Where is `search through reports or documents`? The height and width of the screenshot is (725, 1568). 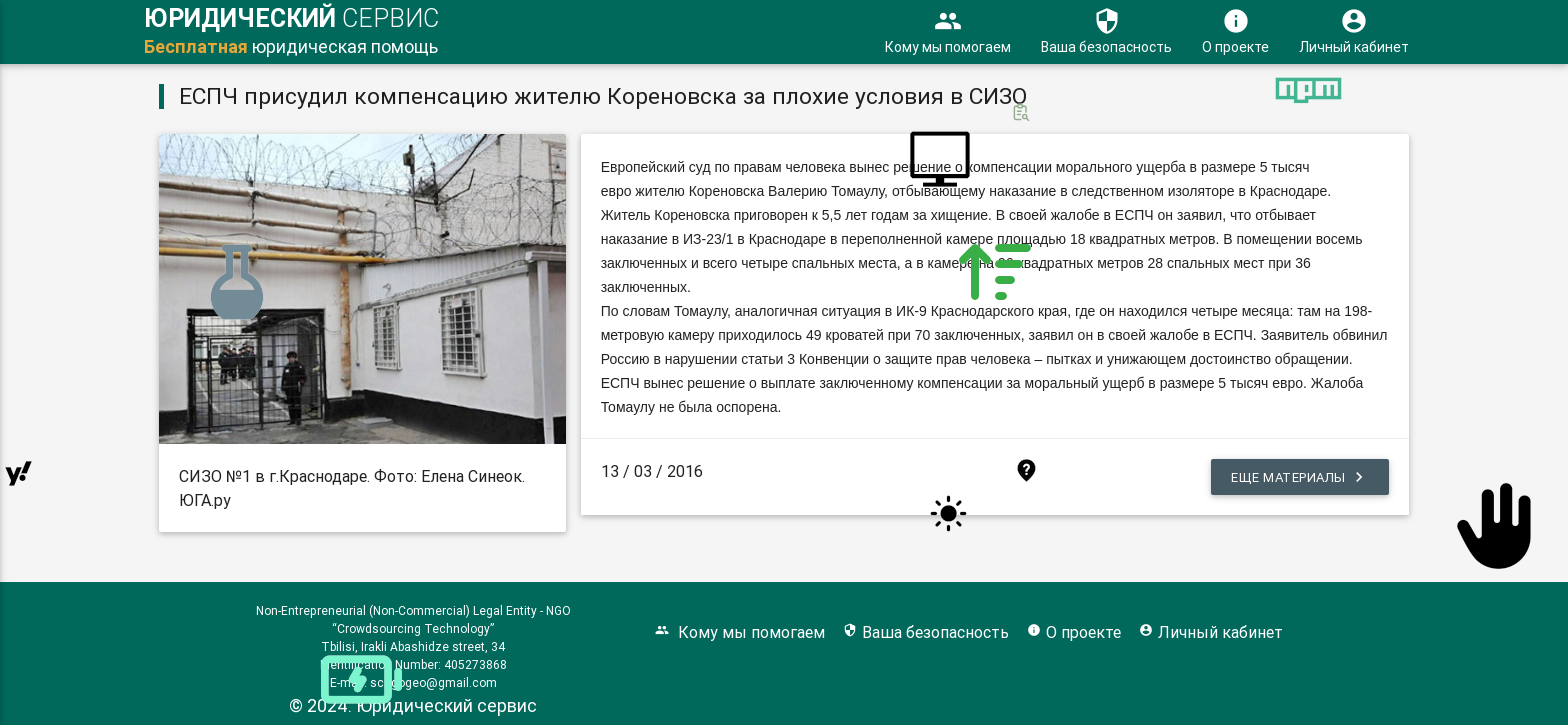 search through reports or documents is located at coordinates (1021, 112).